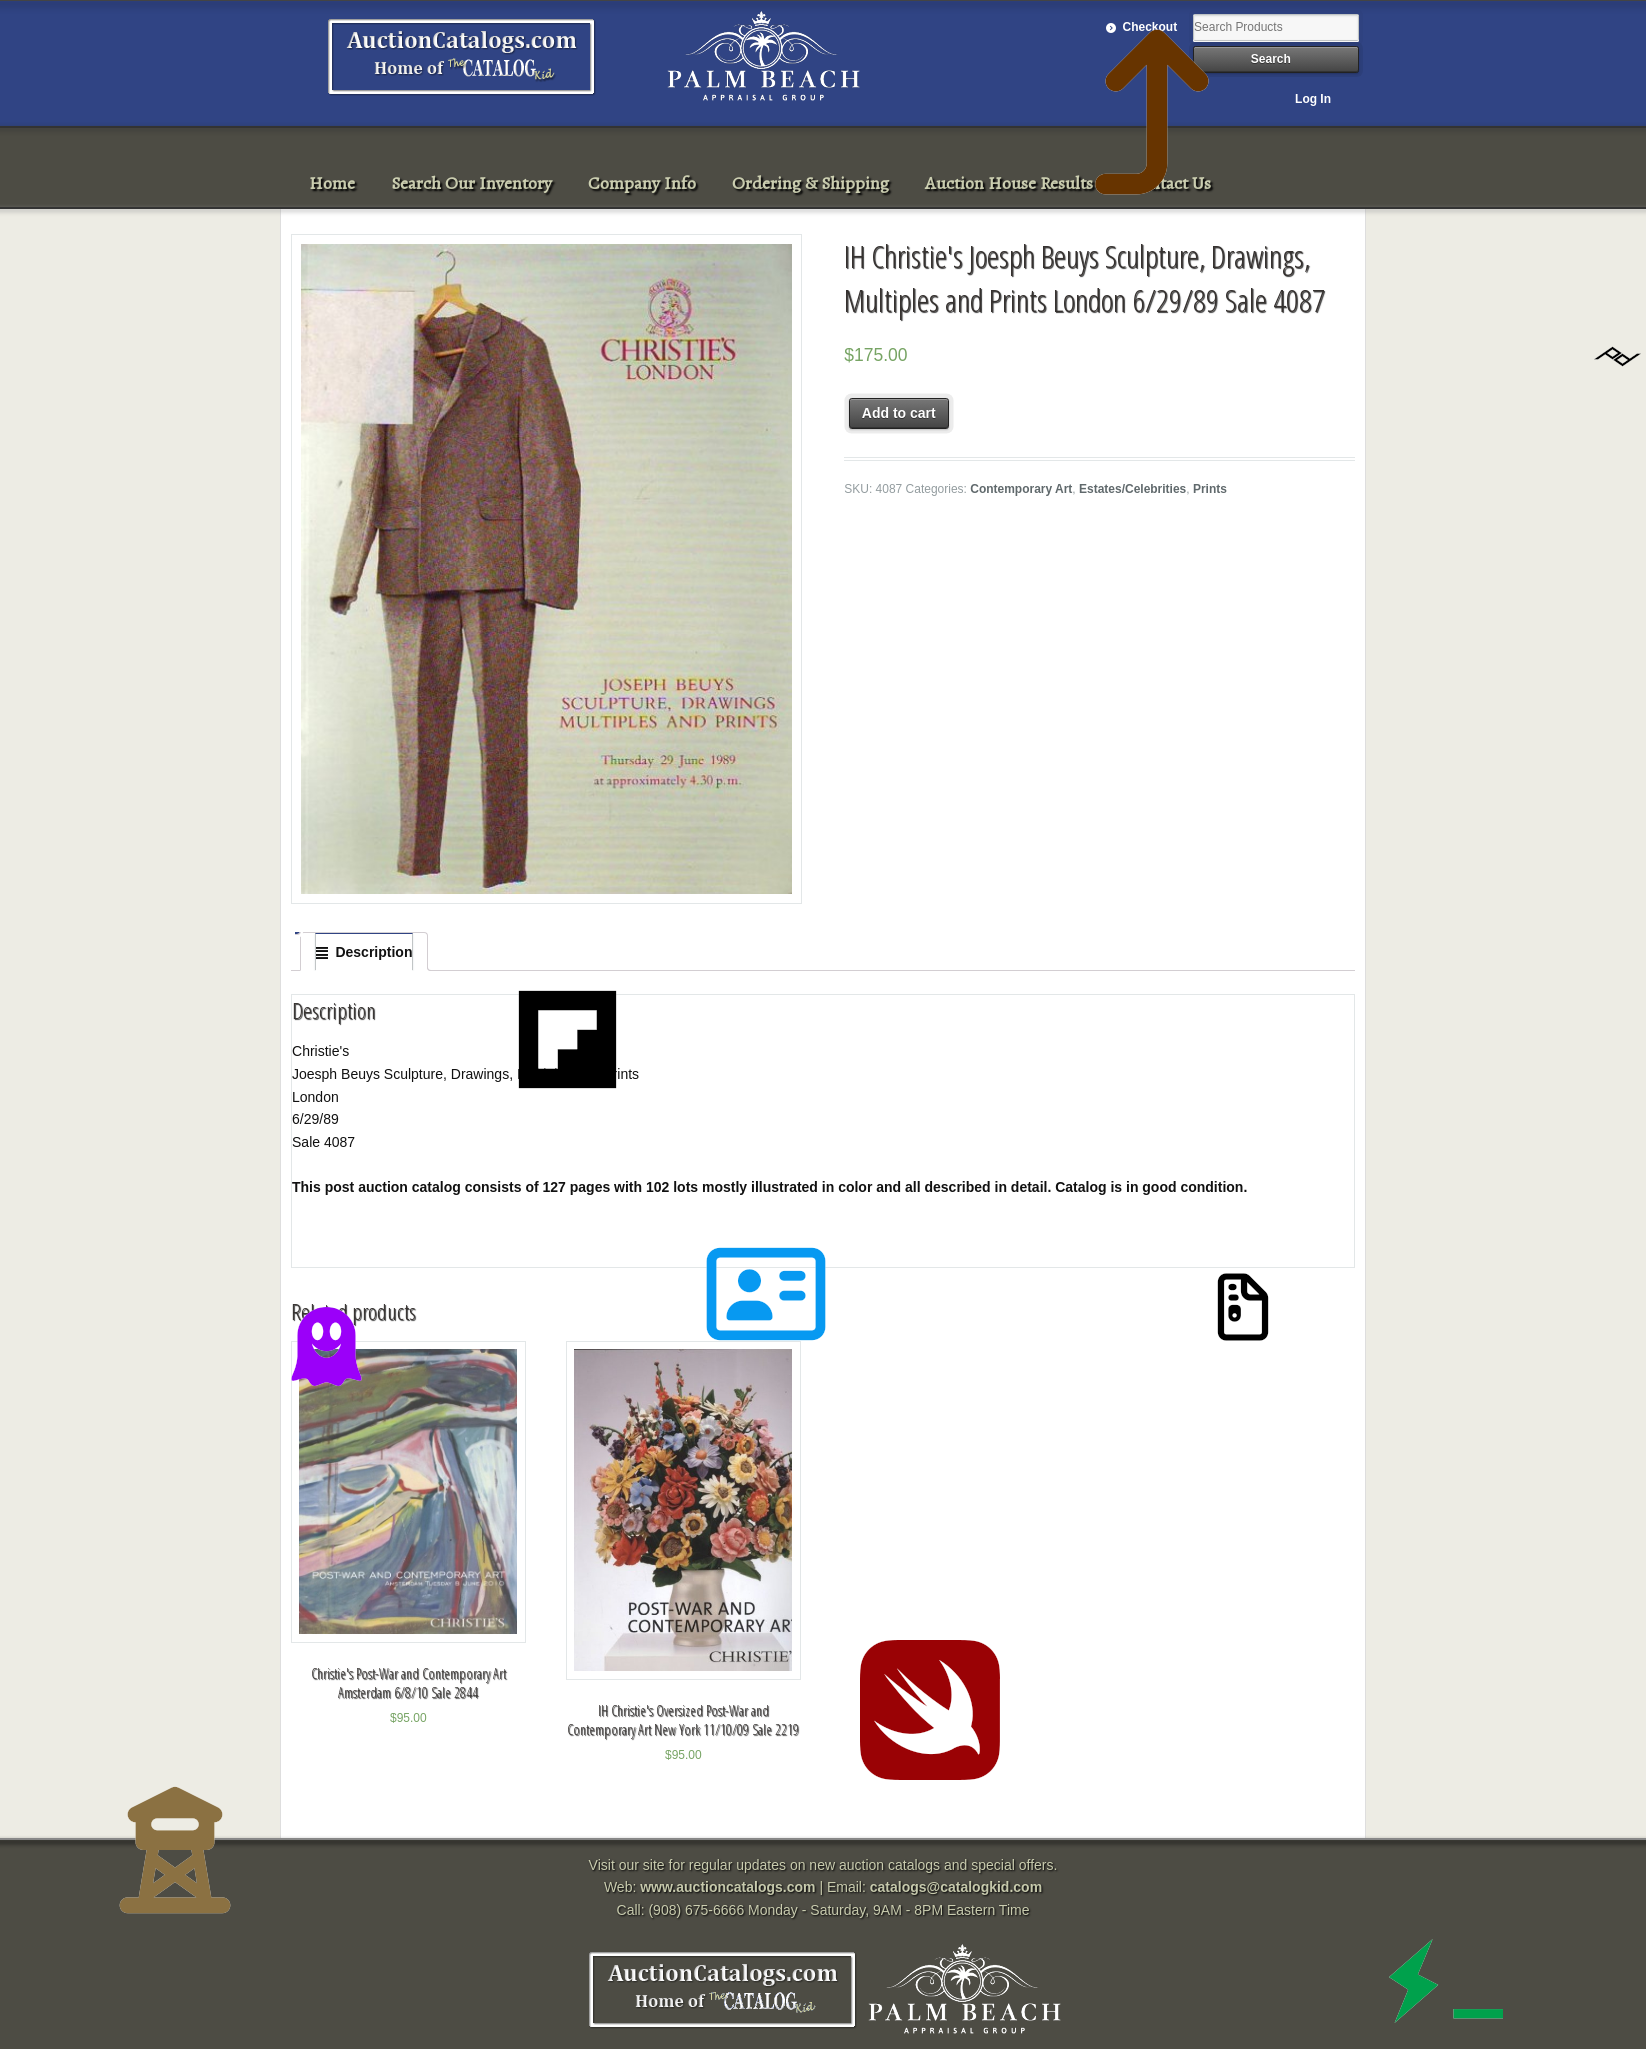 The height and width of the screenshot is (2049, 1646). What do you see at coordinates (1617, 356) in the screenshot?
I see `Peak Design brand logo` at bounding box center [1617, 356].